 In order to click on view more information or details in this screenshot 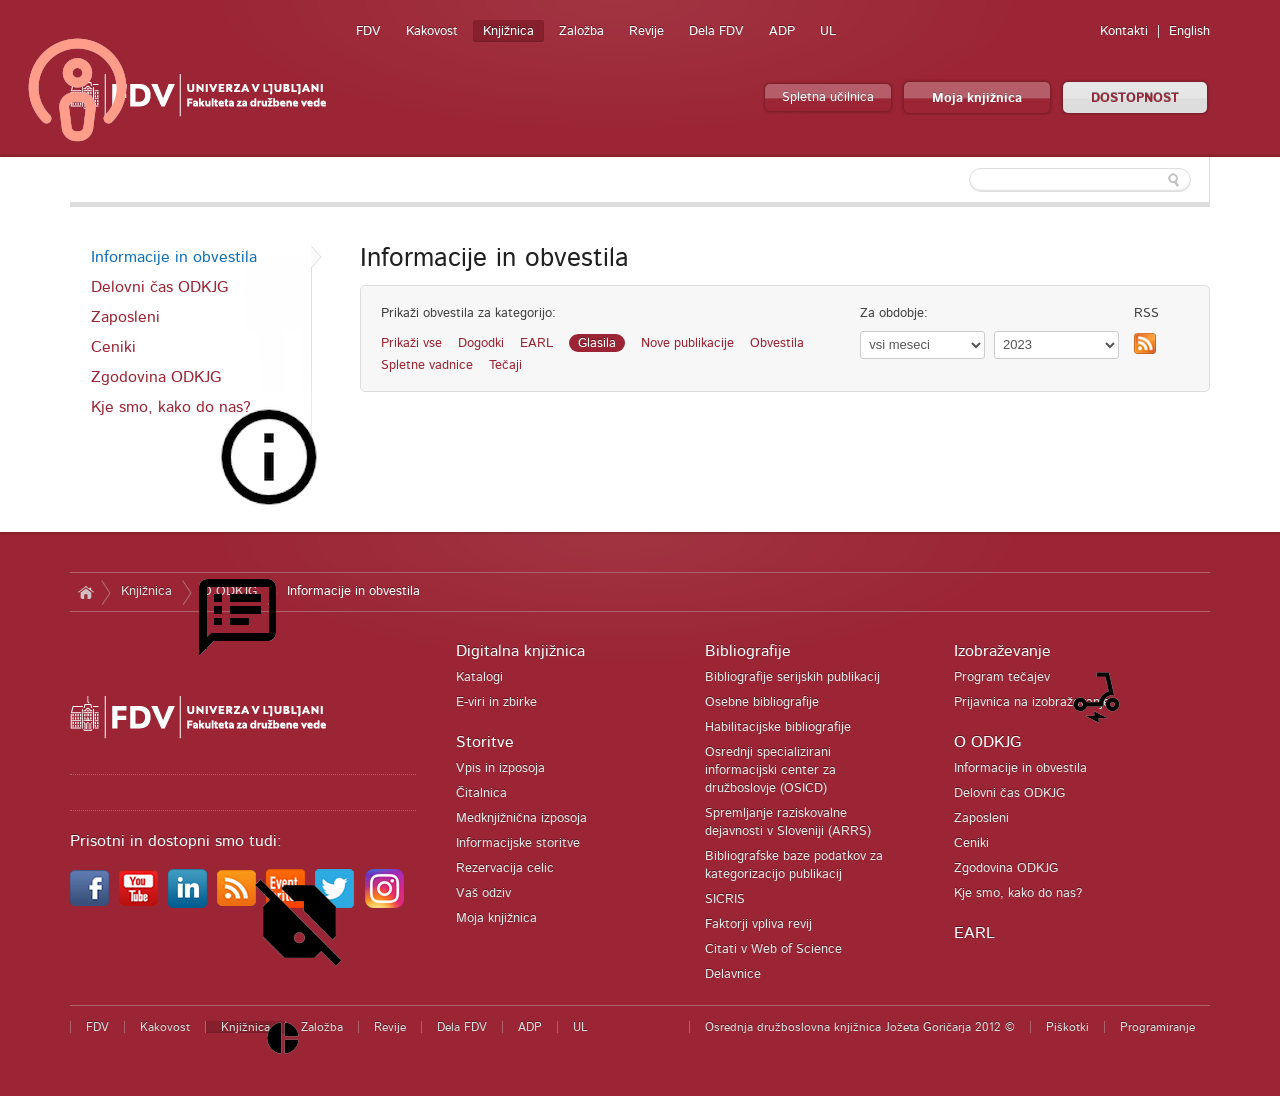, I will do `click(269, 457)`.